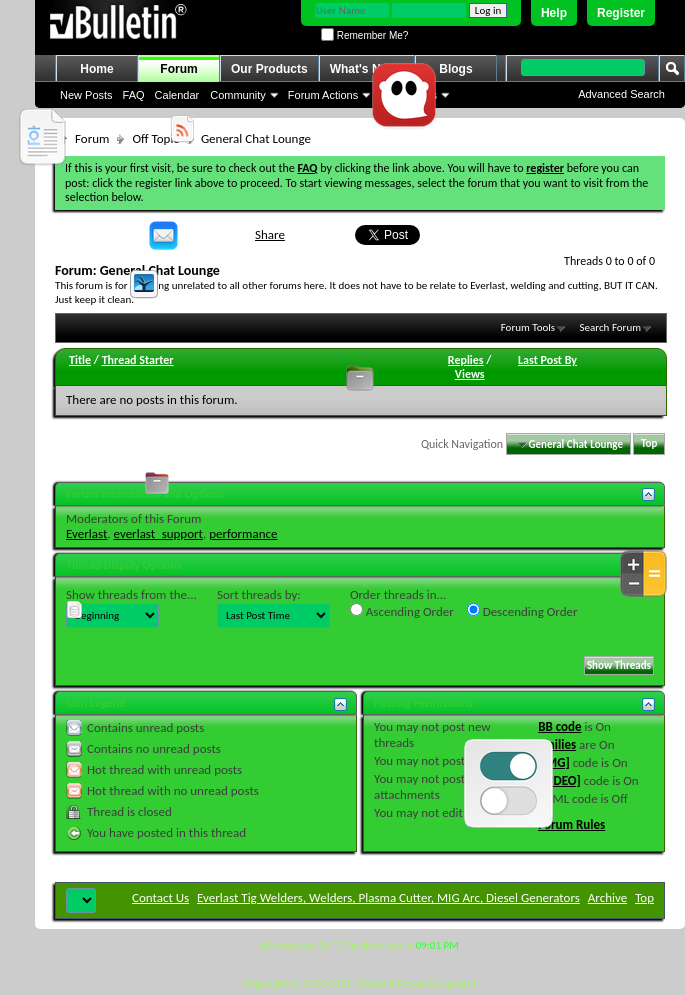 This screenshot has width=685, height=995. I want to click on open gnome tweaks to customize desktop settings, so click(508, 783).